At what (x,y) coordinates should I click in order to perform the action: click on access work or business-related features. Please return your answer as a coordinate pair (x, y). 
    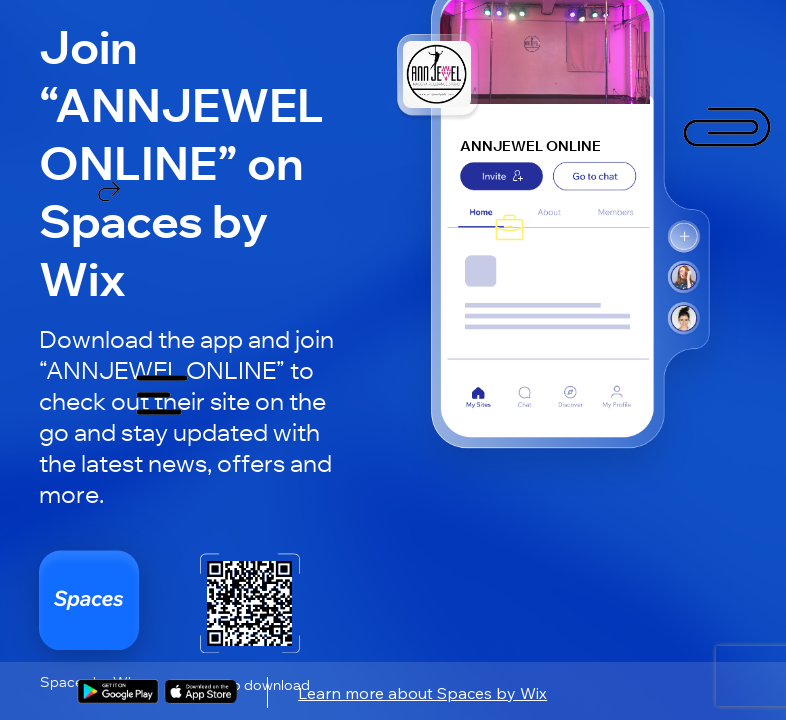
    Looking at the image, I should click on (509, 228).